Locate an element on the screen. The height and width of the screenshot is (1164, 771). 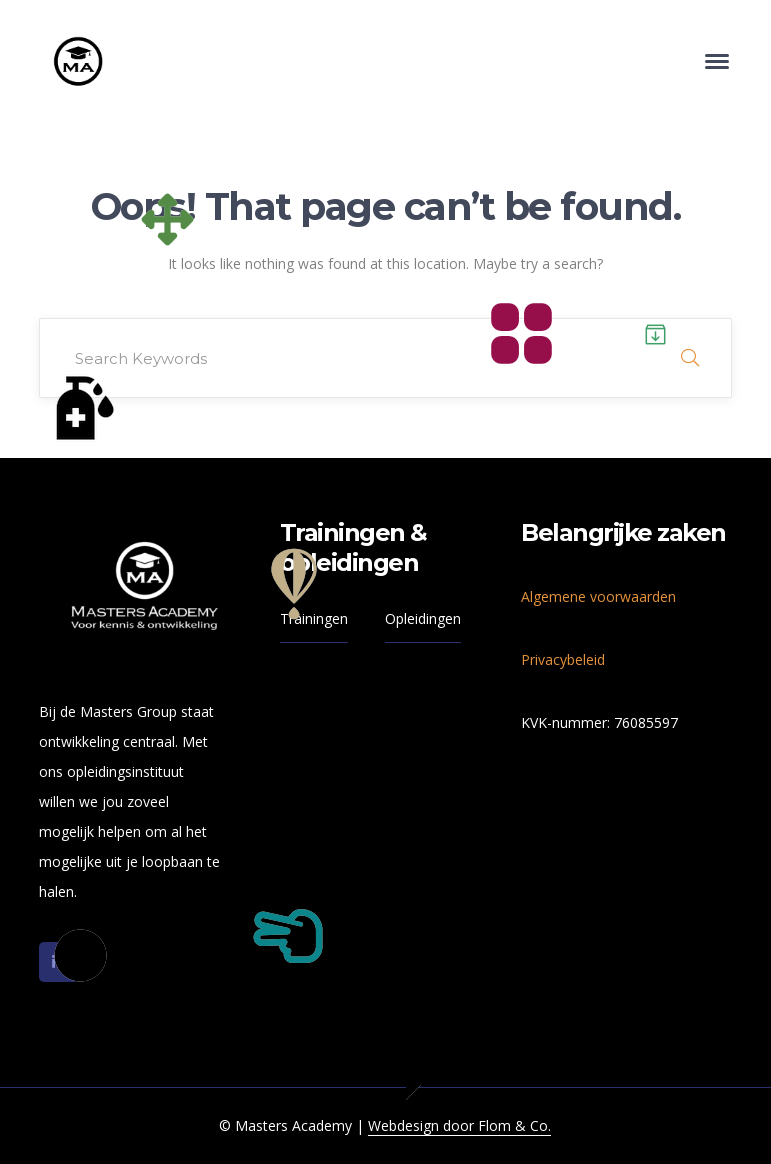
open chat or messaging is located at coordinates (443, 1062).